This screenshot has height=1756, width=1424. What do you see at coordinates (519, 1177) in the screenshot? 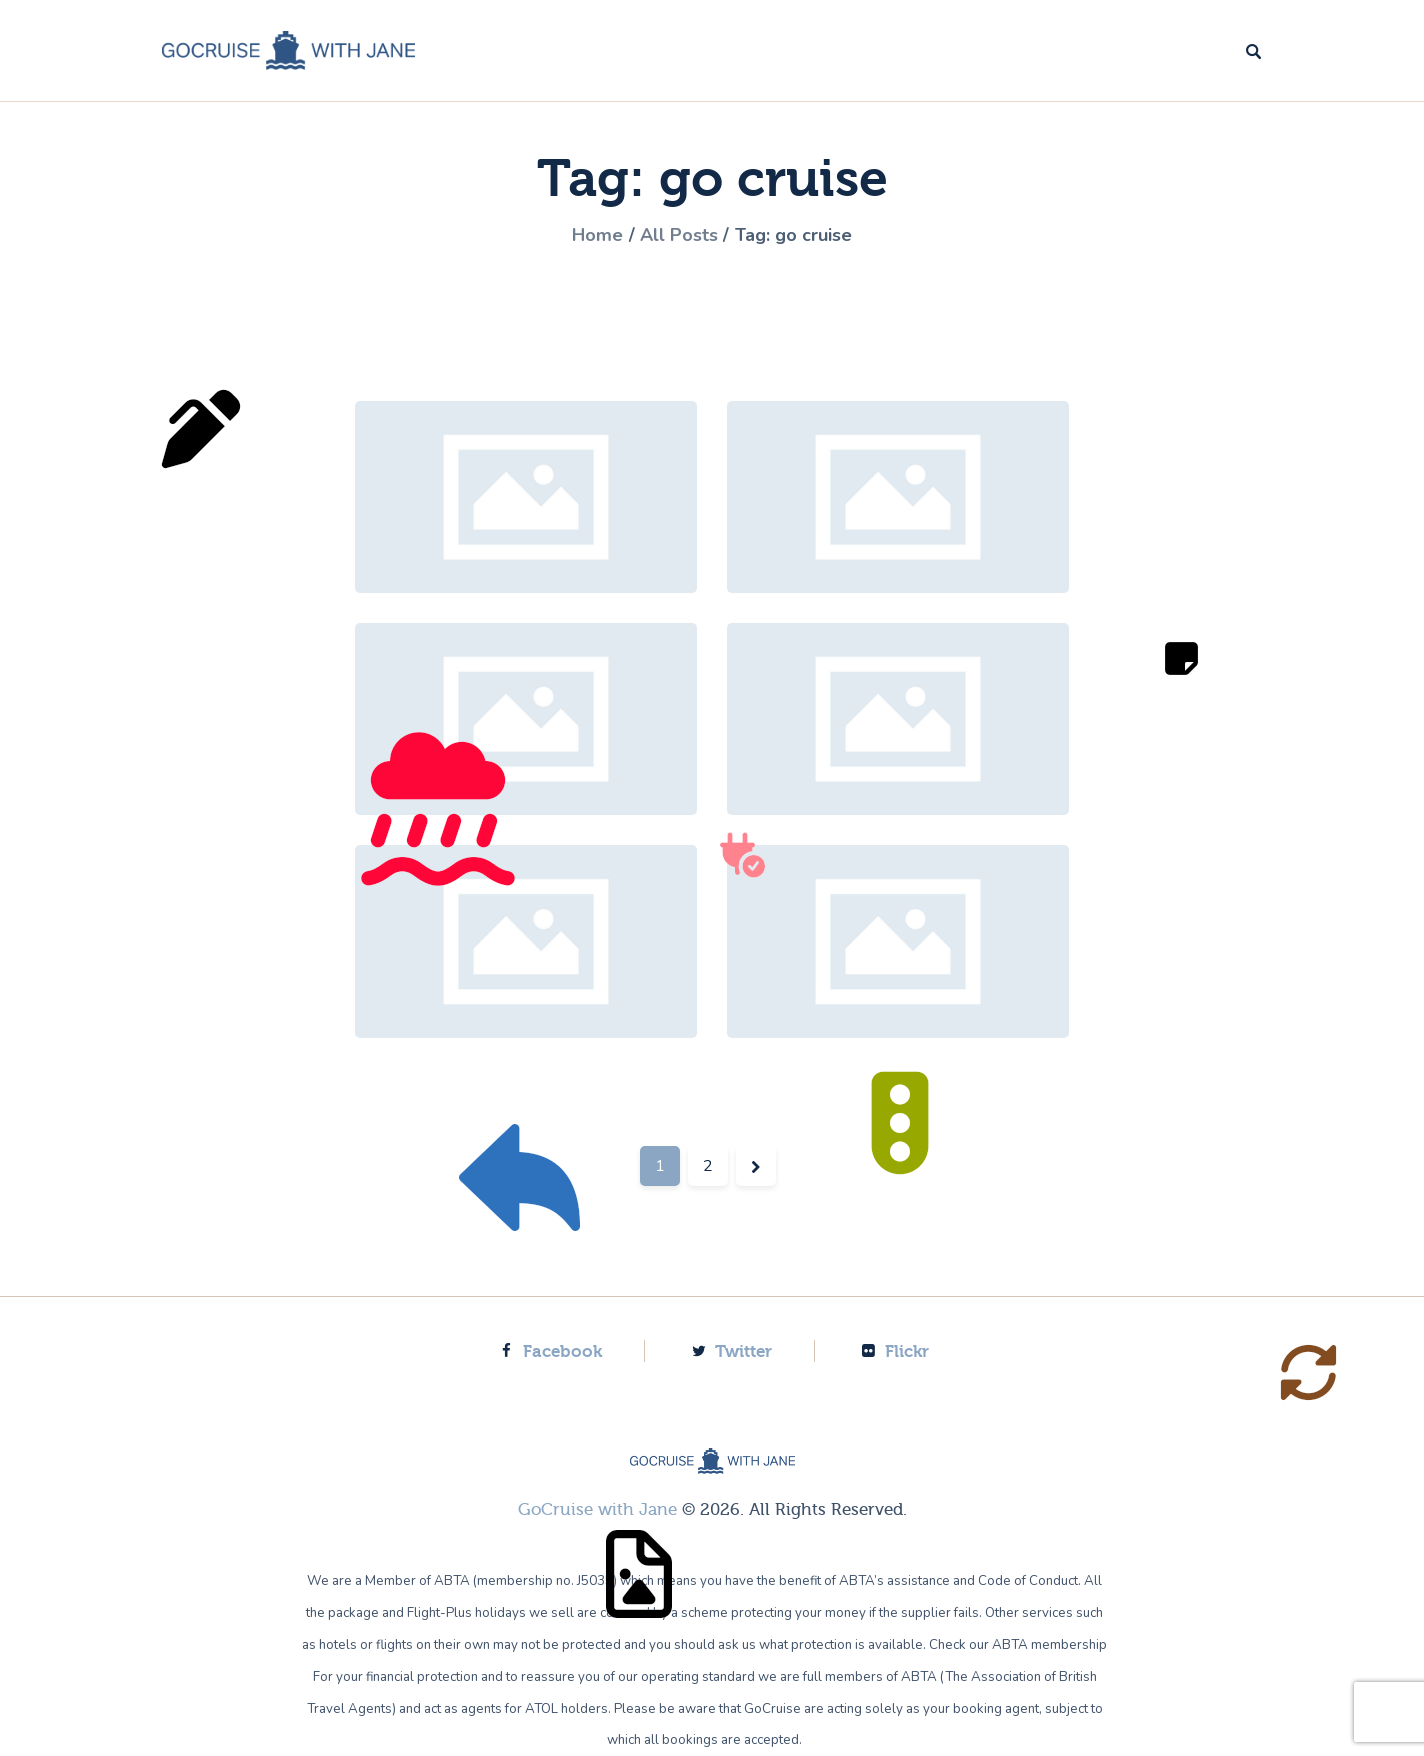
I see `undo the last action` at bounding box center [519, 1177].